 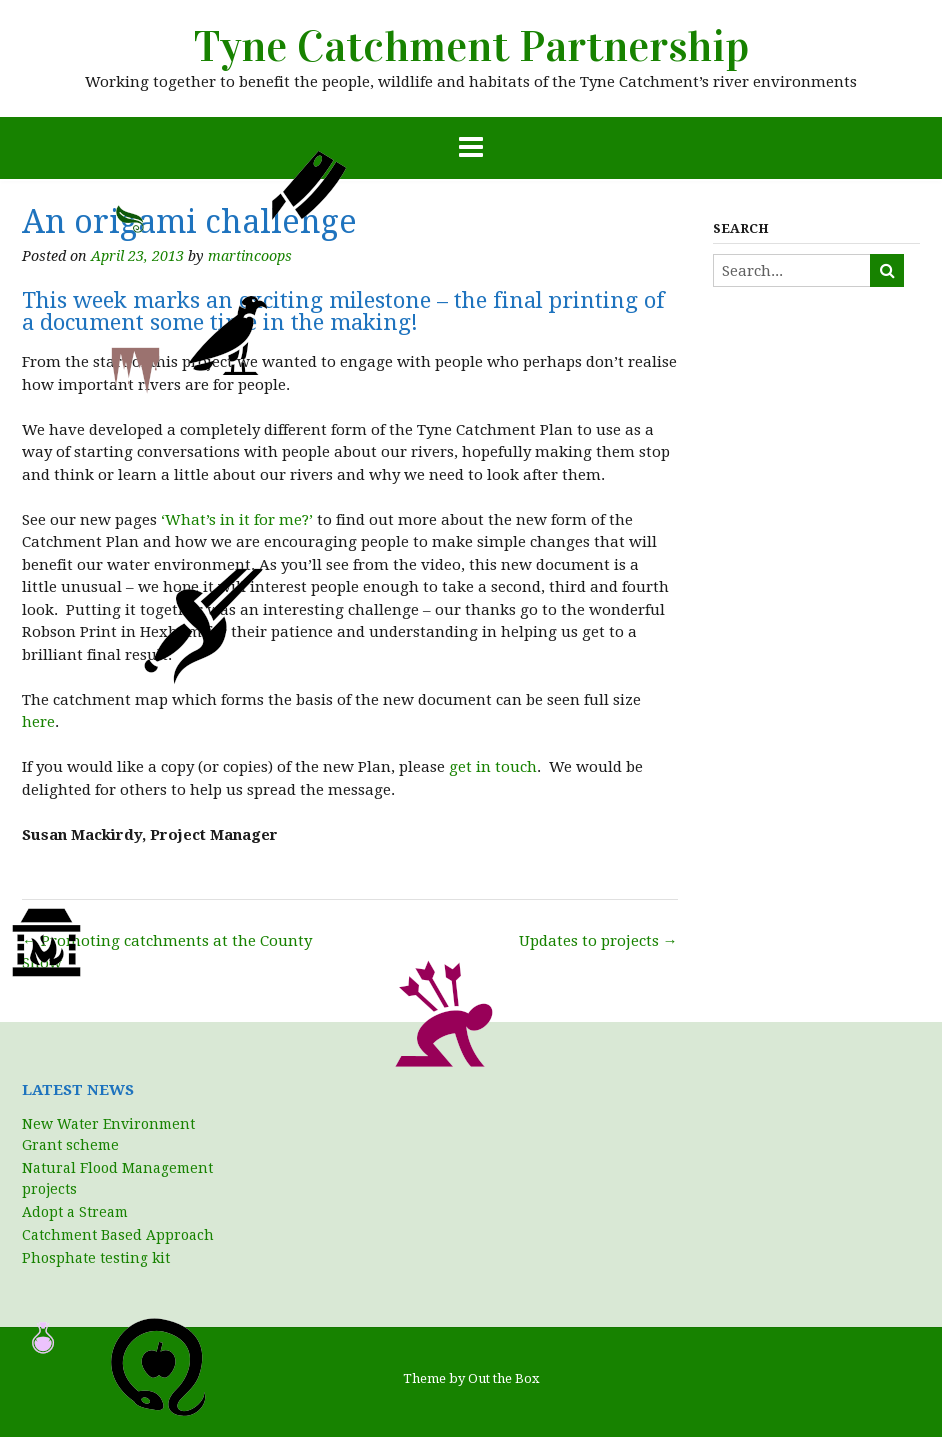 What do you see at coordinates (46, 942) in the screenshot?
I see `access fireplace or heating controls` at bounding box center [46, 942].